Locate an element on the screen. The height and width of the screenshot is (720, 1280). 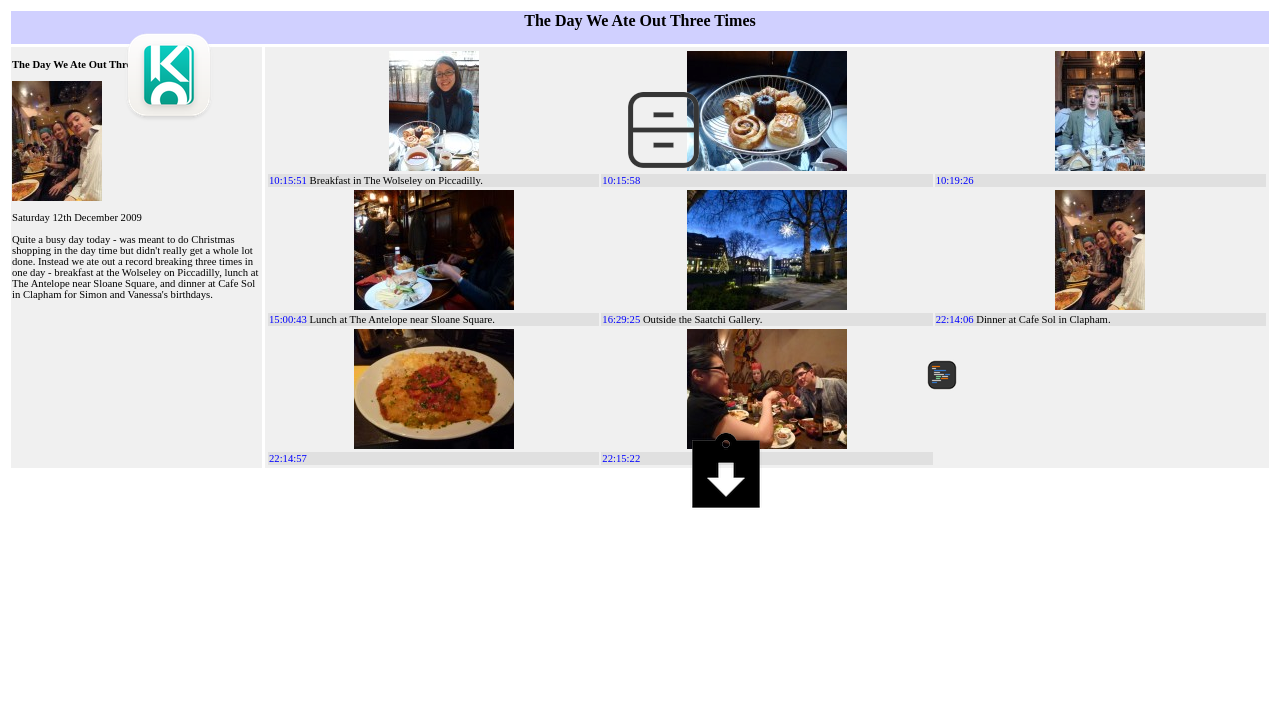
open koreader e-book reading app is located at coordinates (169, 75).